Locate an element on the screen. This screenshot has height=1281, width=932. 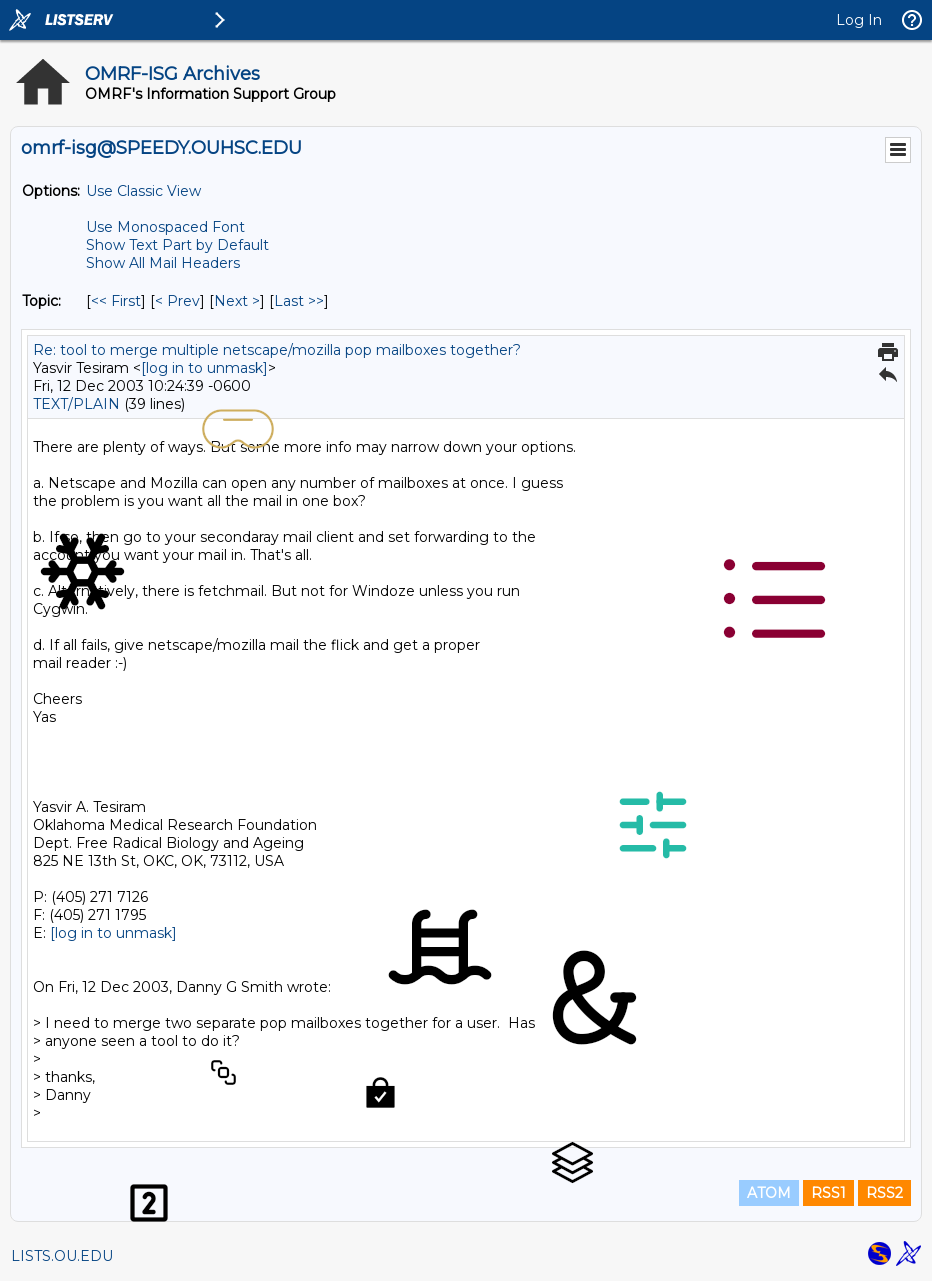
bring selected layer to front is located at coordinates (223, 1072).